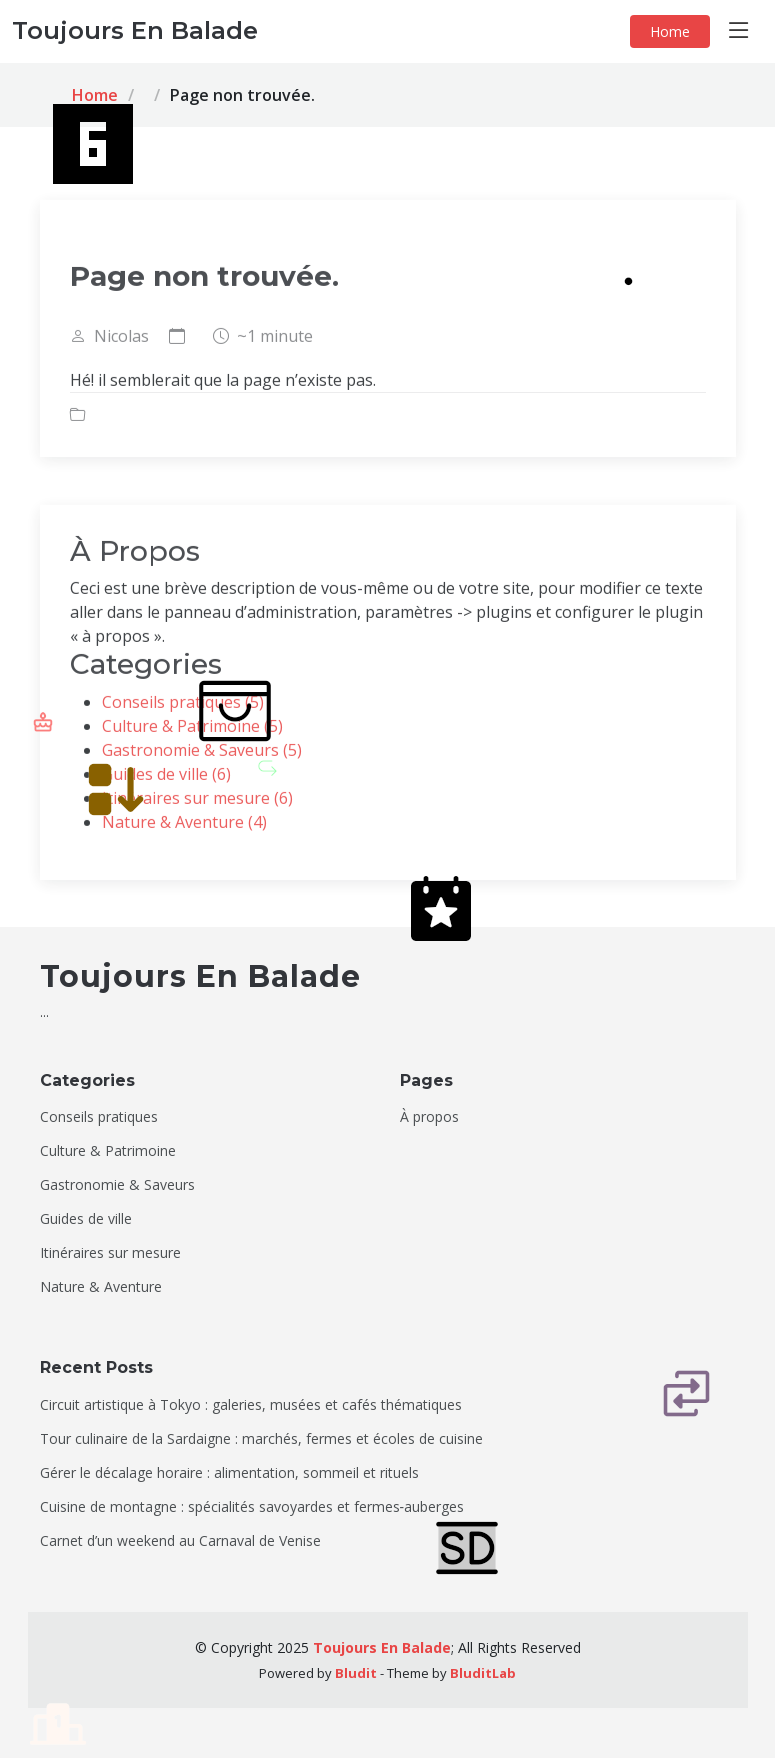  I want to click on redo or repeat last action, so click(267, 767).